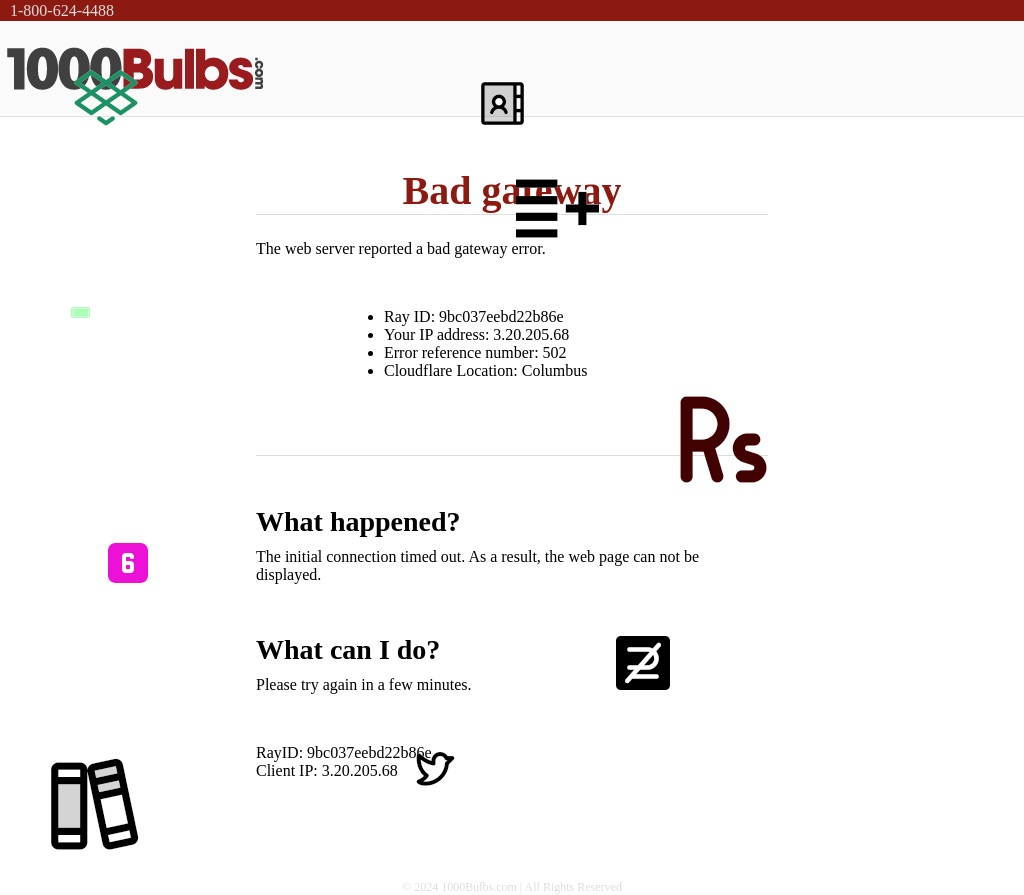 This screenshot has height=895, width=1024. I want to click on open your contacts or address book, so click(502, 103).